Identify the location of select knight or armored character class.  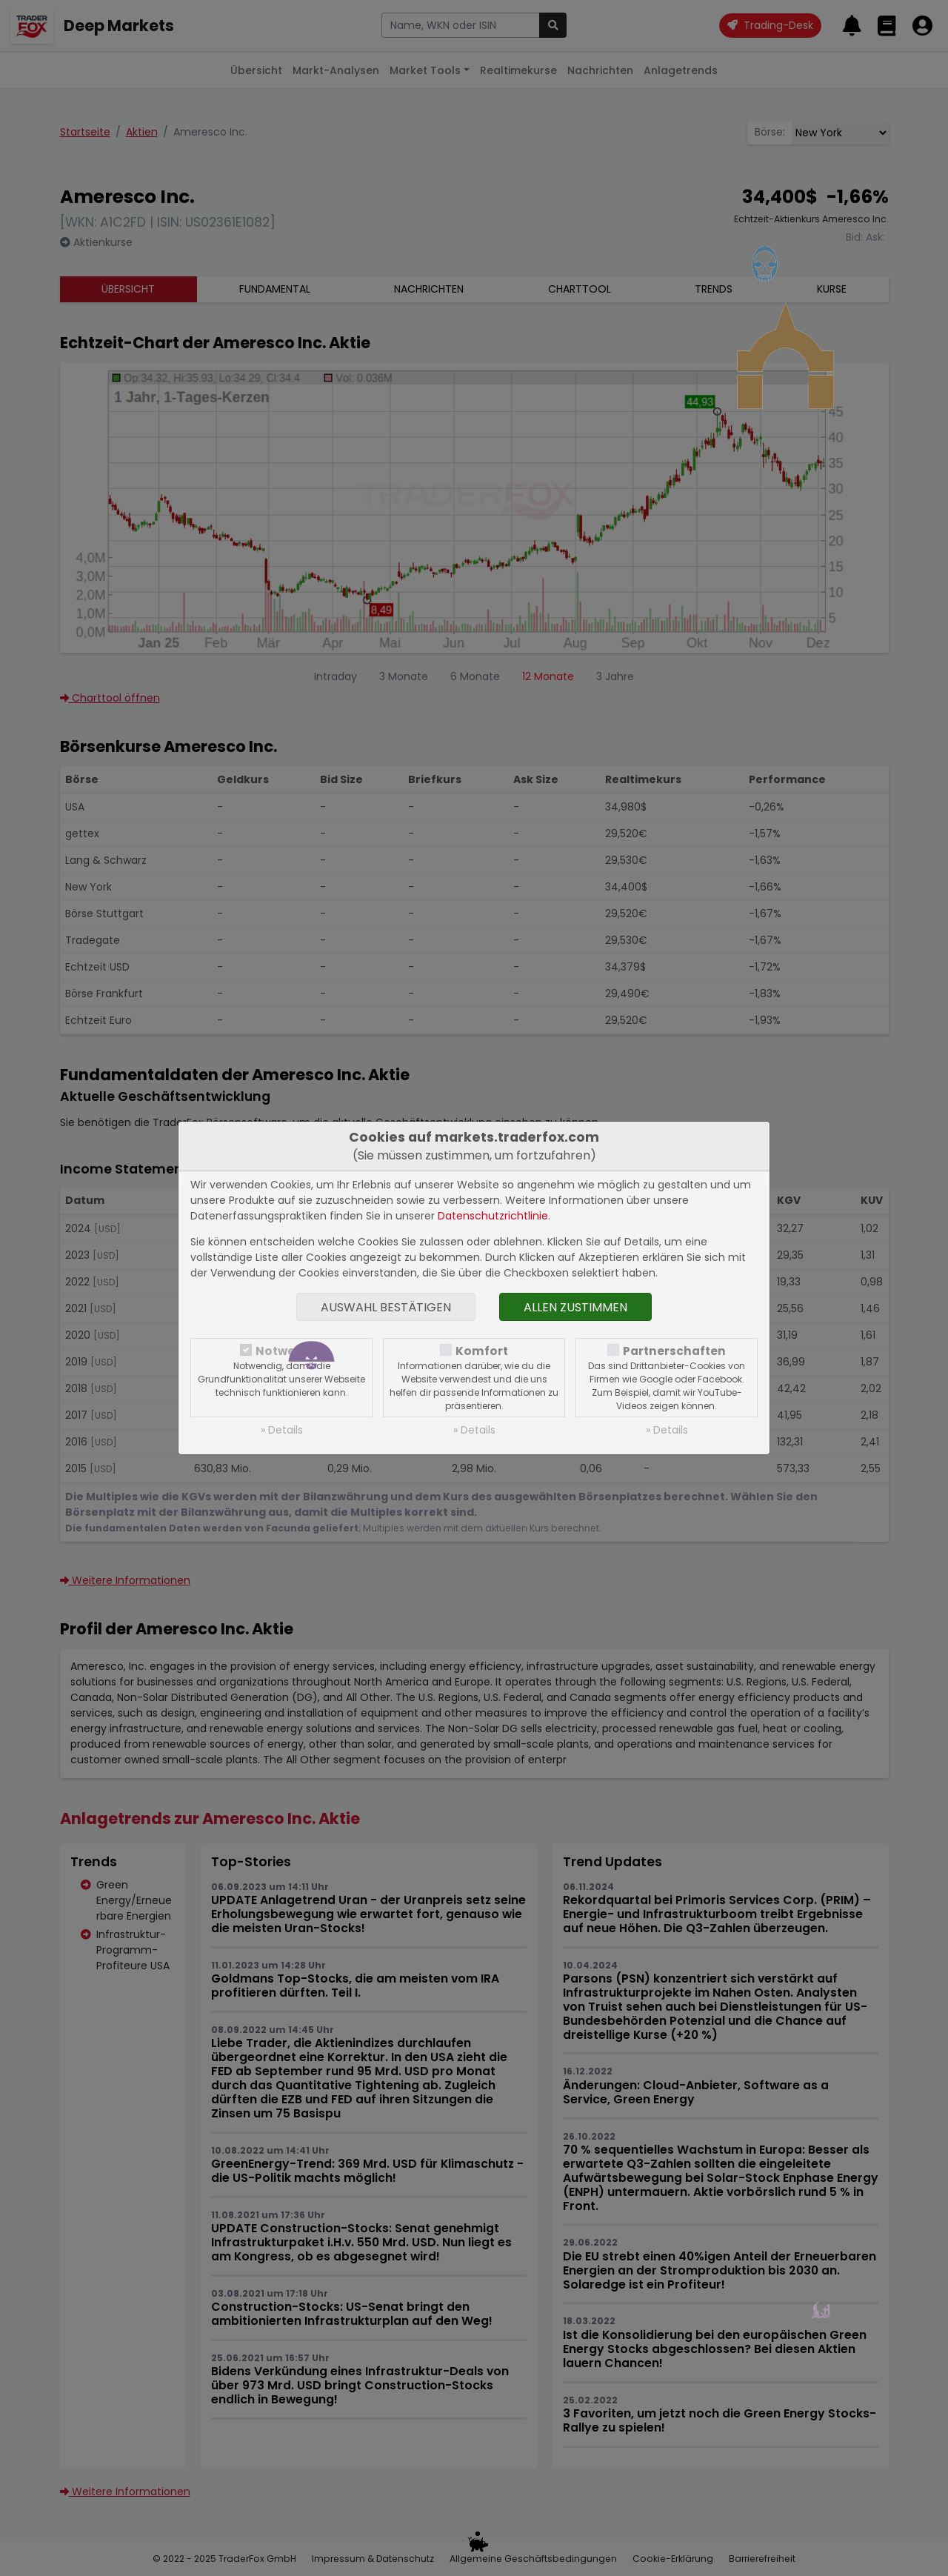
(311, 1356).